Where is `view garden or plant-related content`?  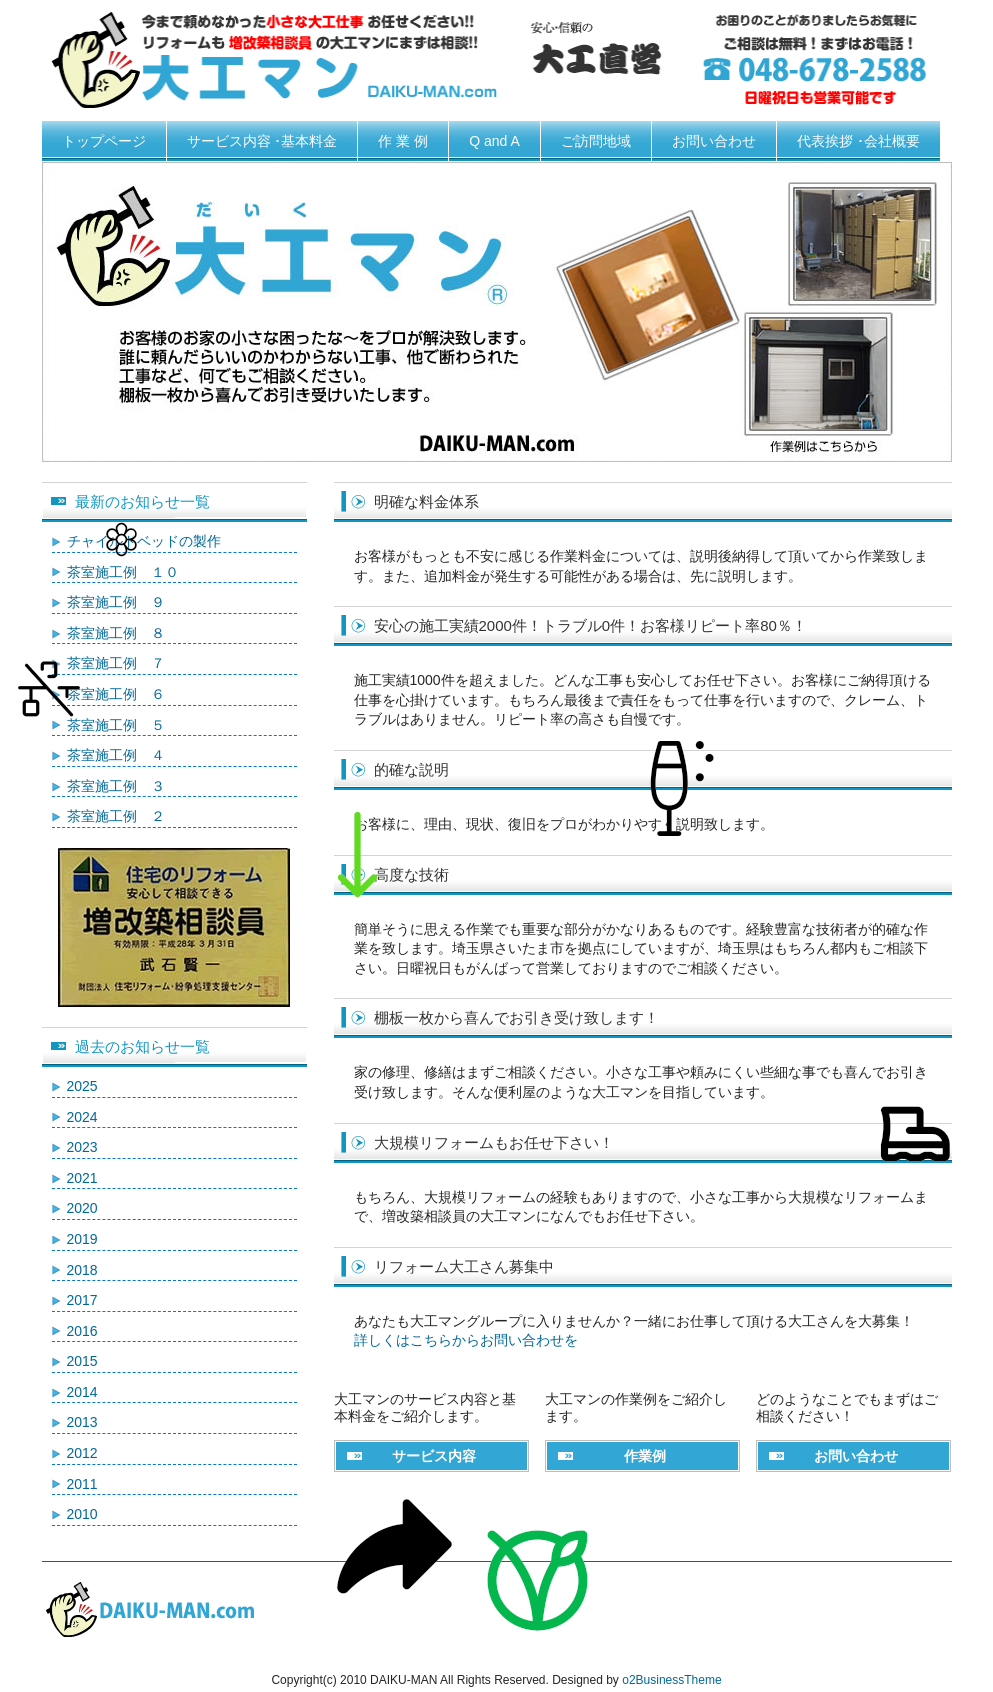
view garden or plant-related content is located at coordinates (121, 539).